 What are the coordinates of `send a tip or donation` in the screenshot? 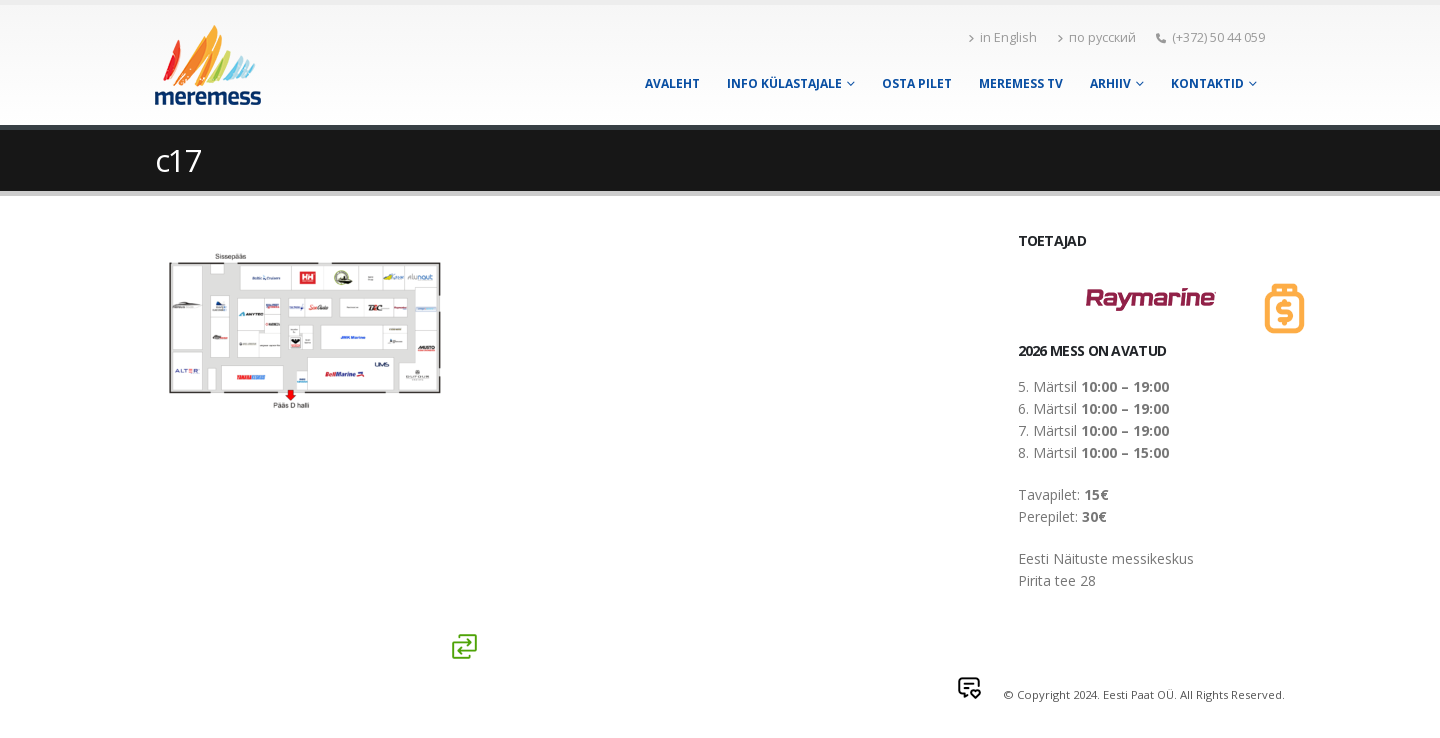 It's located at (1284, 308).